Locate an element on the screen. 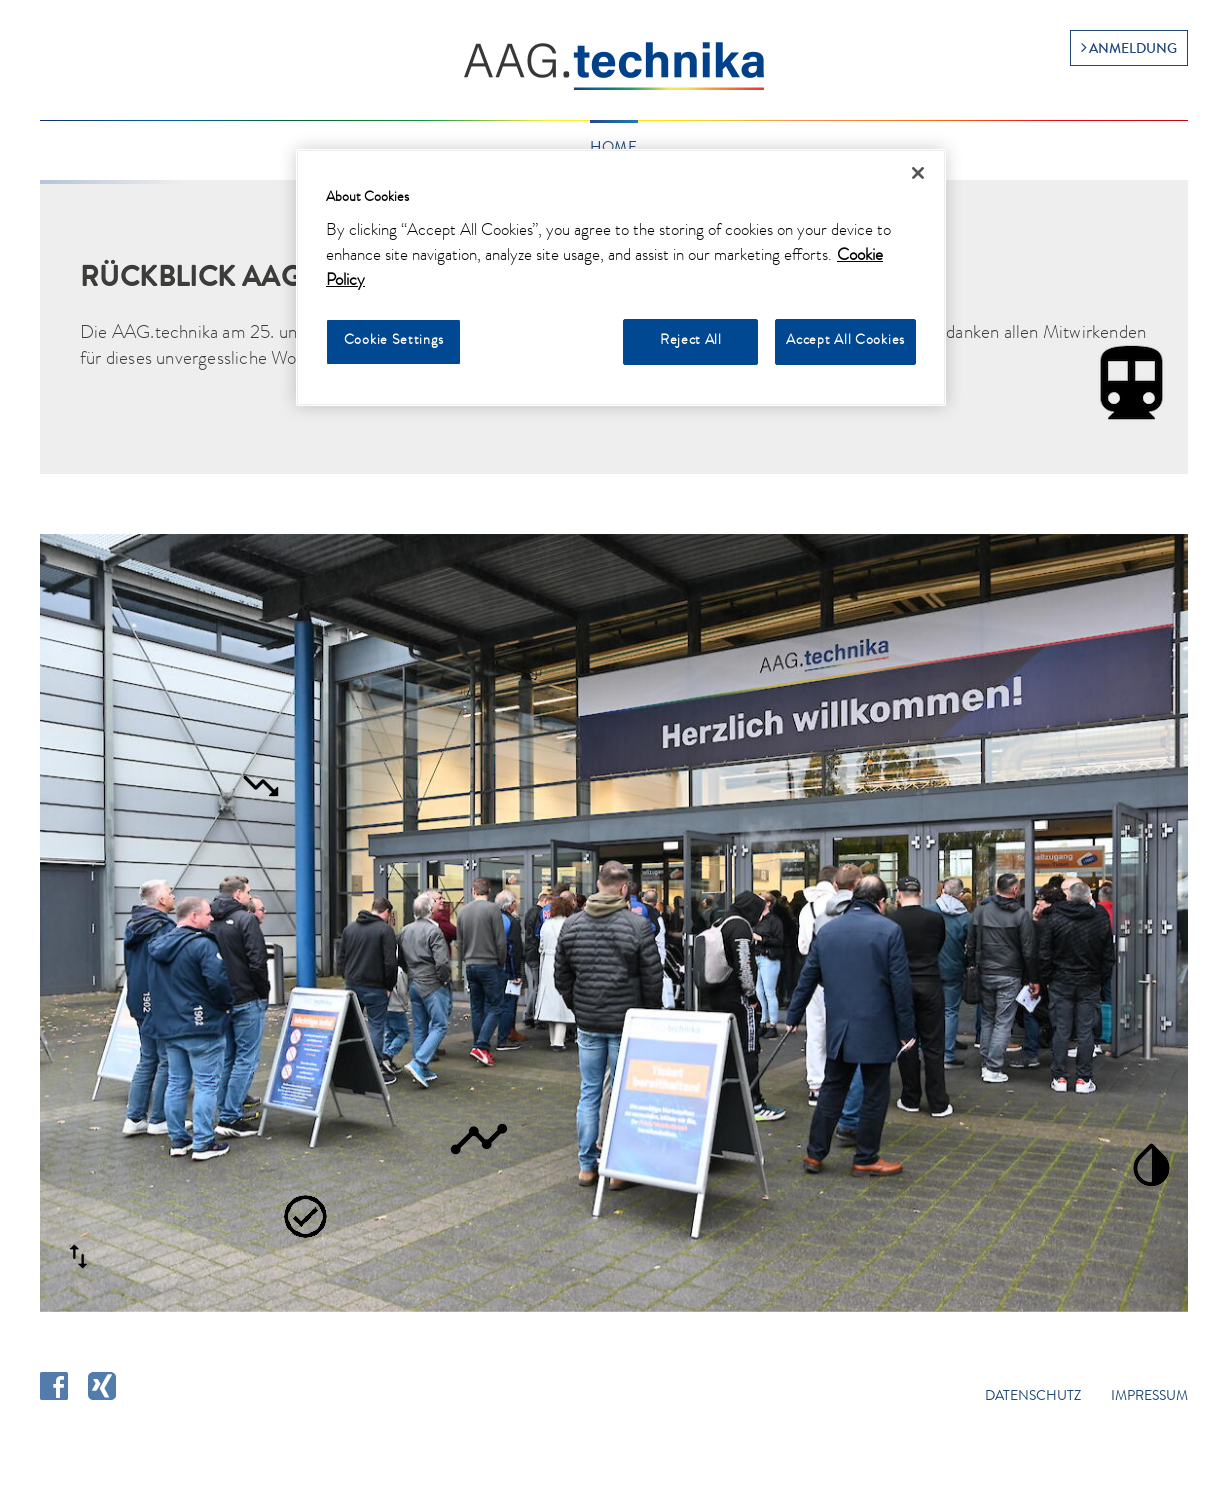  toggle color inversion or contrast settings is located at coordinates (1151, 1164).